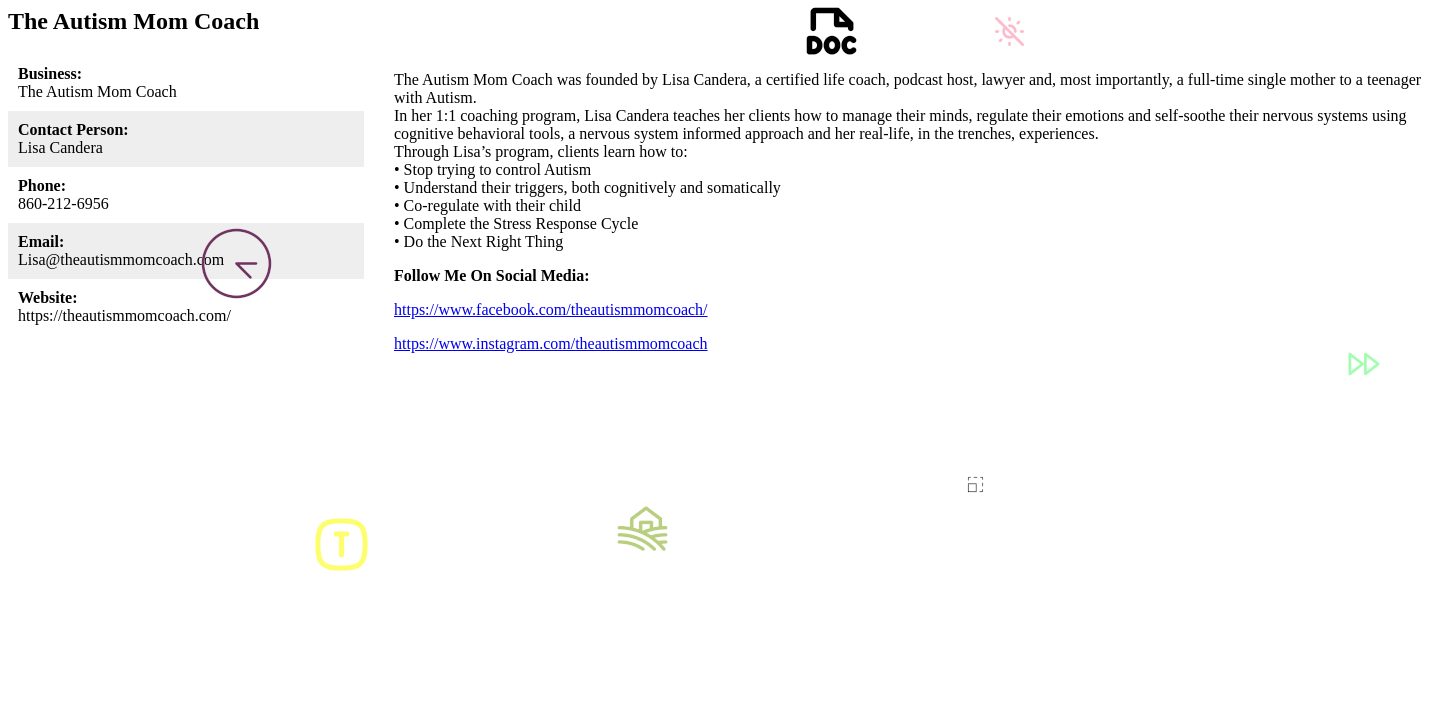  I want to click on open or view a document file, so click(832, 33).